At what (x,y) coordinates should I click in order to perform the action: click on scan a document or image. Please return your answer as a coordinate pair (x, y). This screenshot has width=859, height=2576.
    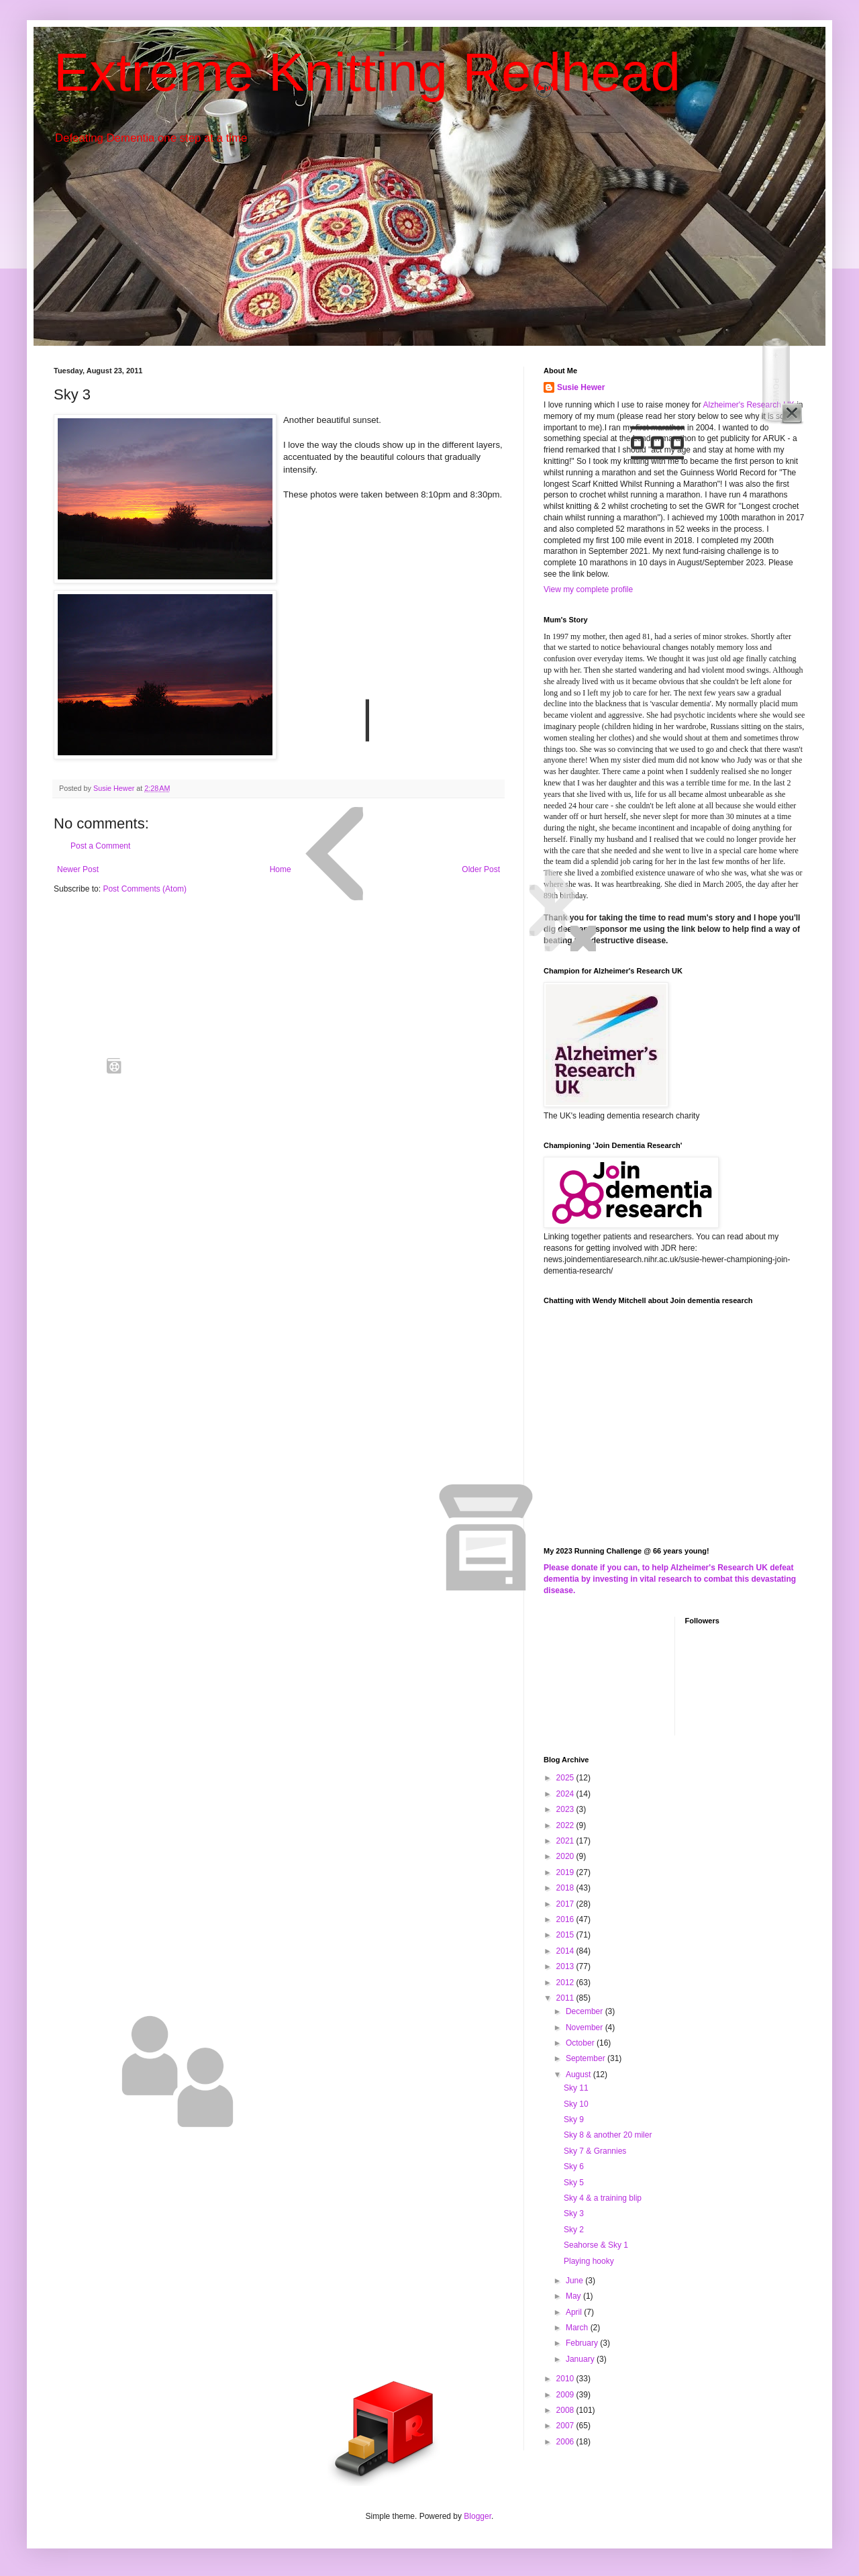
    Looking at the image, I should click on (486, 1537).